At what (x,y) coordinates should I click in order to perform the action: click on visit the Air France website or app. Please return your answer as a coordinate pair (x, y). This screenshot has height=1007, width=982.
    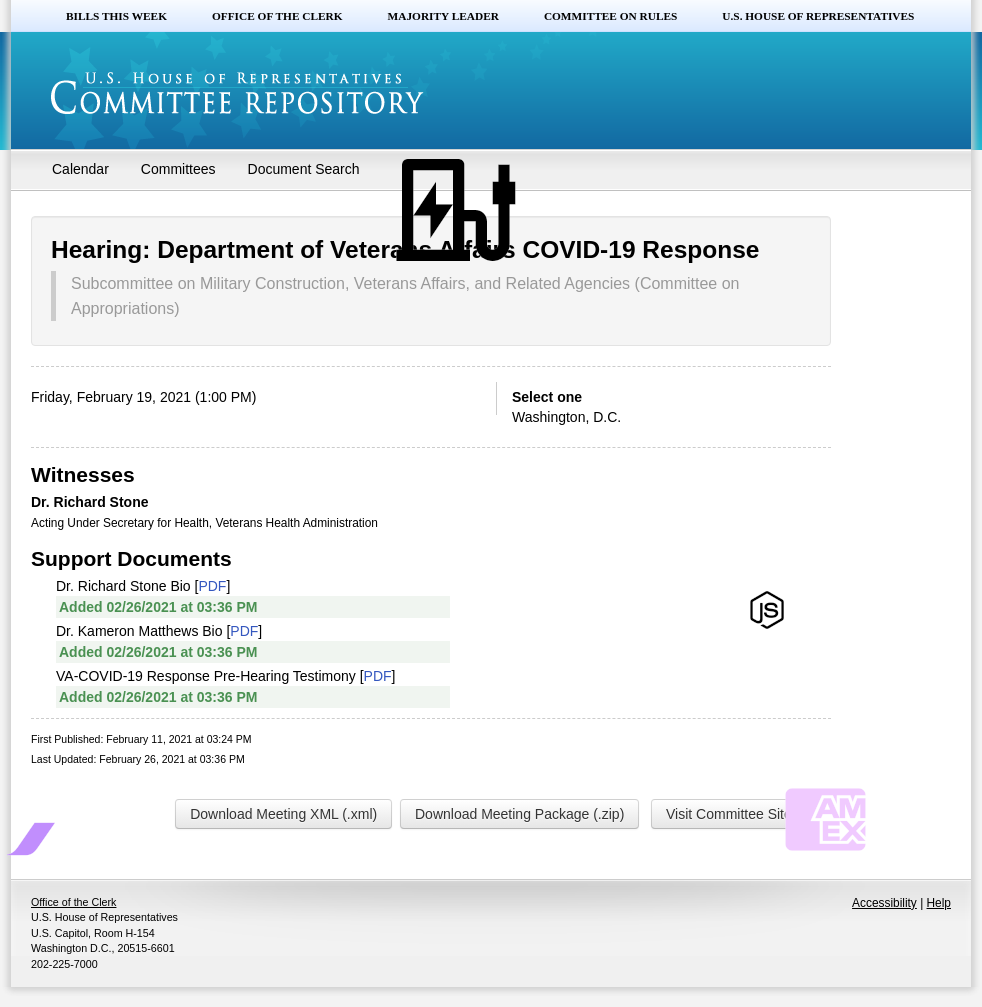
    Looking at the image, I should click on (31, 839).